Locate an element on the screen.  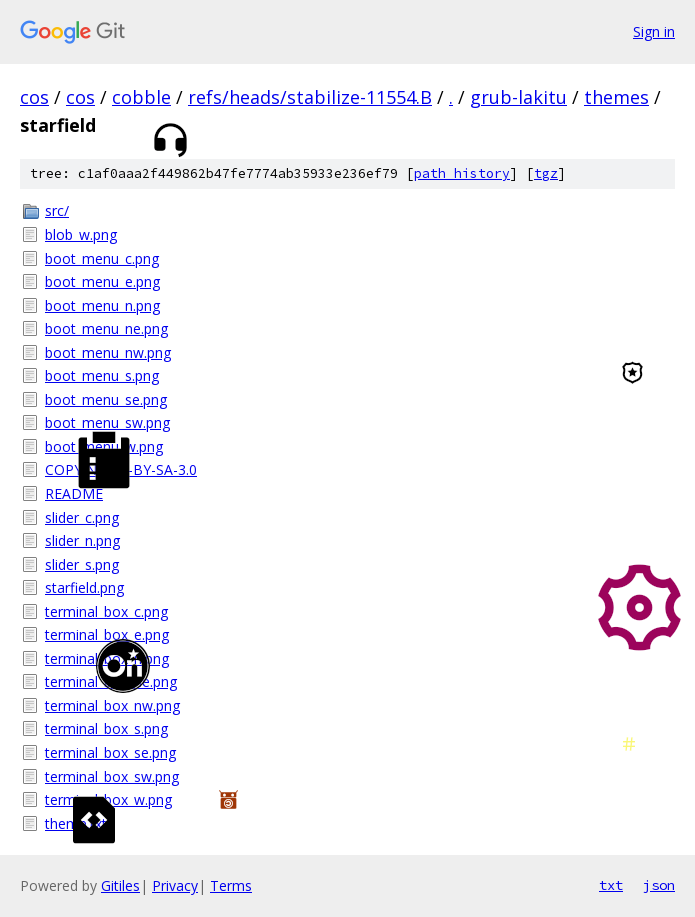
open the F-Droid app store is located at coordinates (228, 799).